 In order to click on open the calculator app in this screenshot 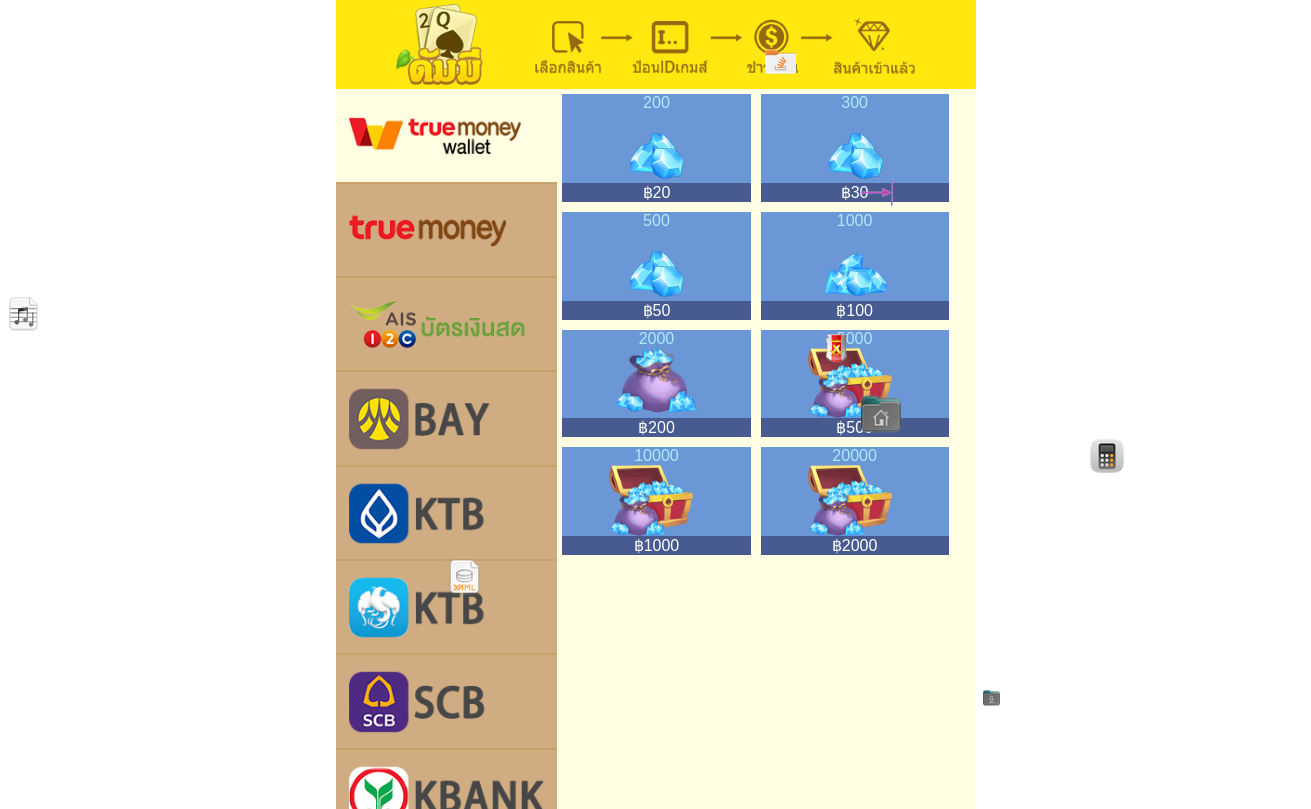, I will do `click(1107, 456)`.